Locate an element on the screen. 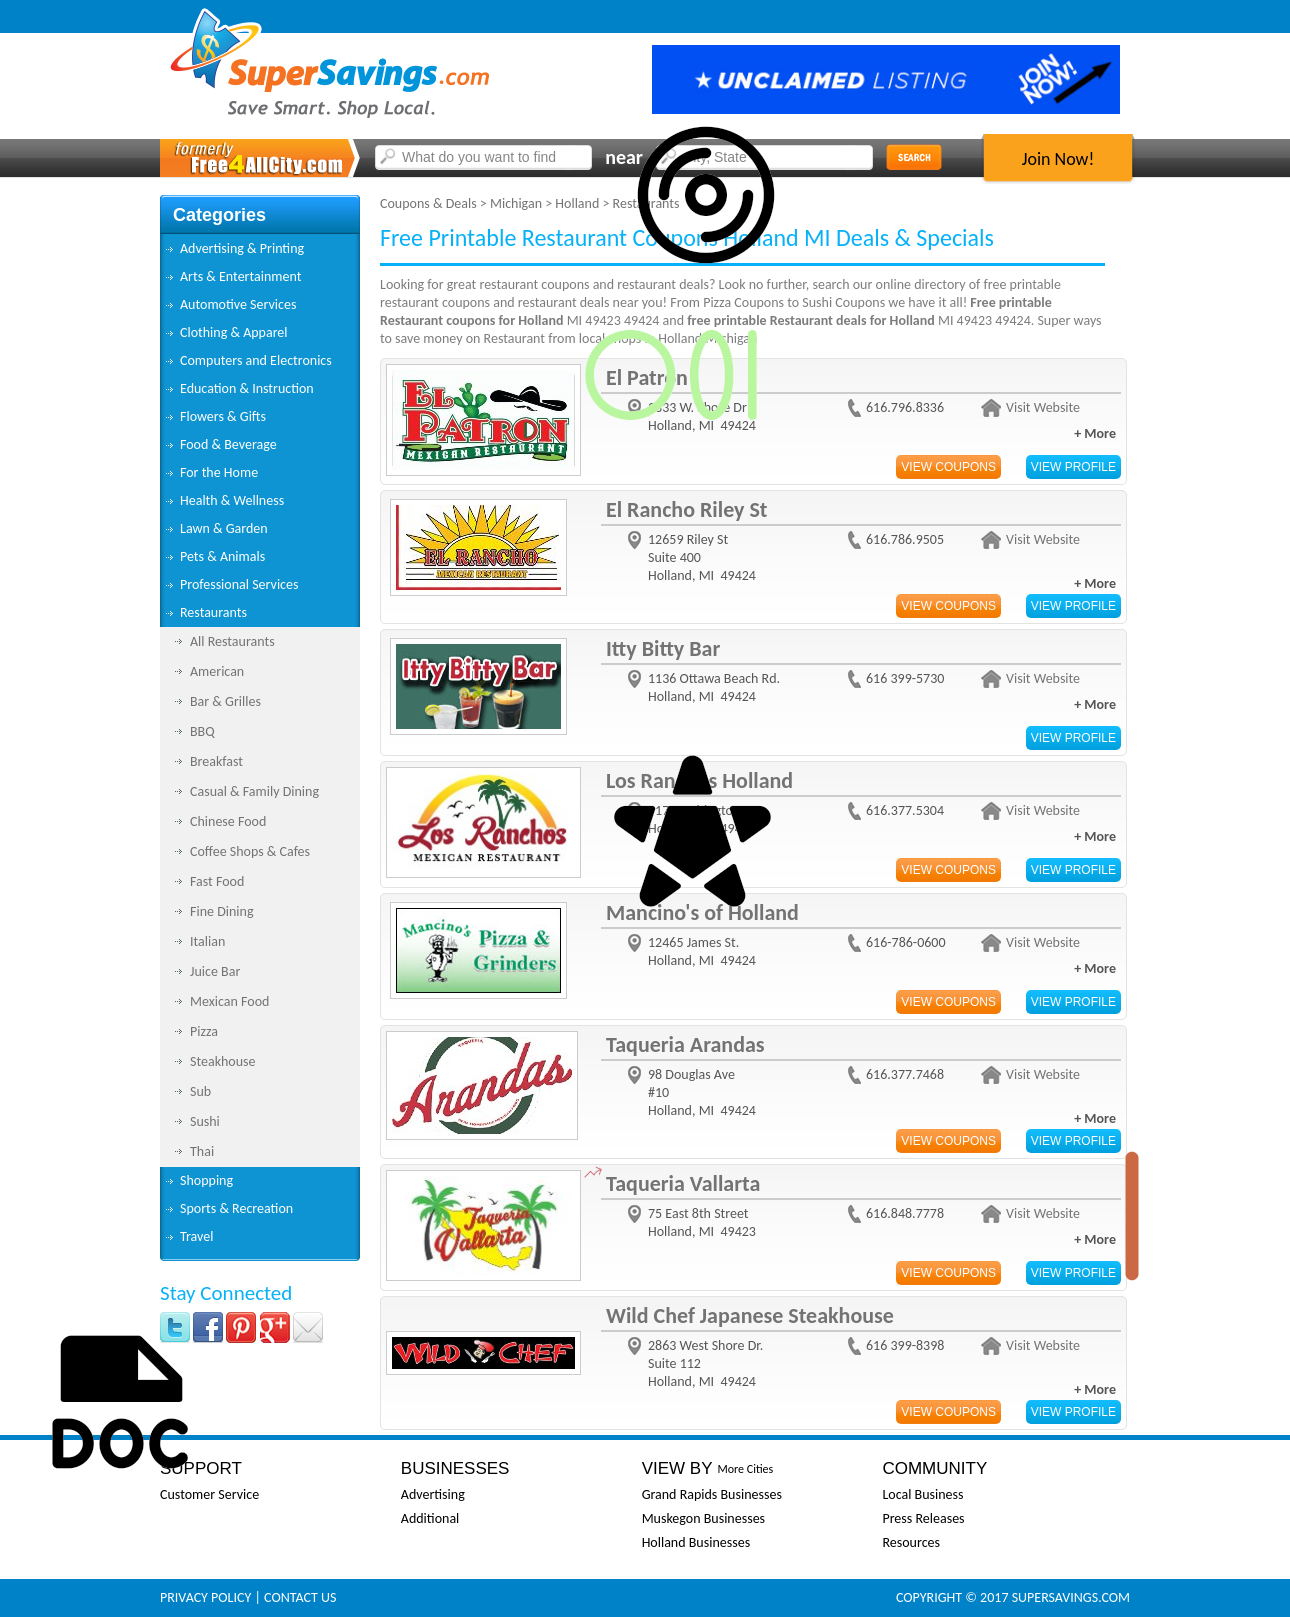  vertical divider or separator between UI elements is located at coordinates (1132, 1216).